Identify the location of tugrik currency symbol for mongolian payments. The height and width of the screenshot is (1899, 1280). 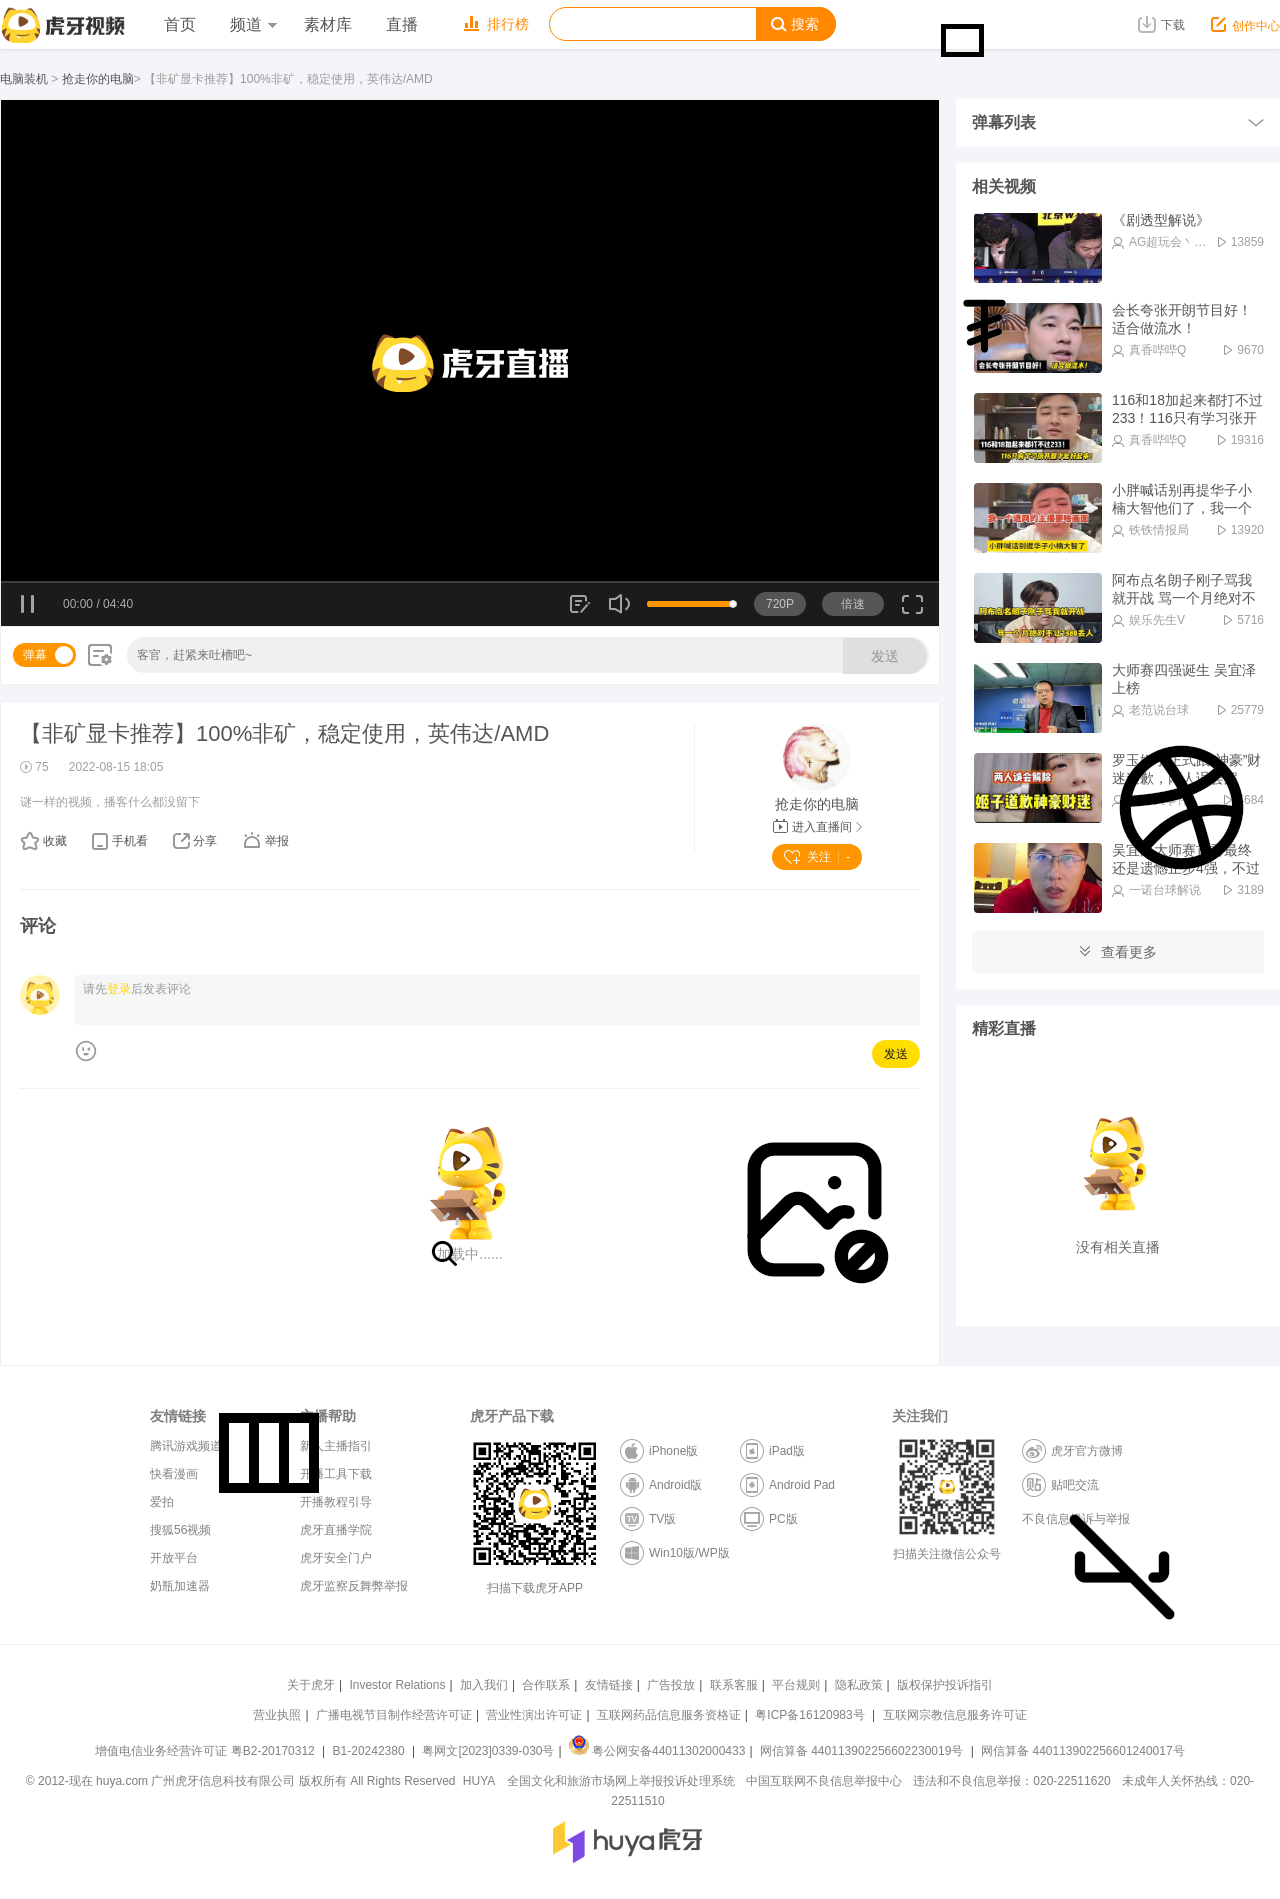
(984, 324).